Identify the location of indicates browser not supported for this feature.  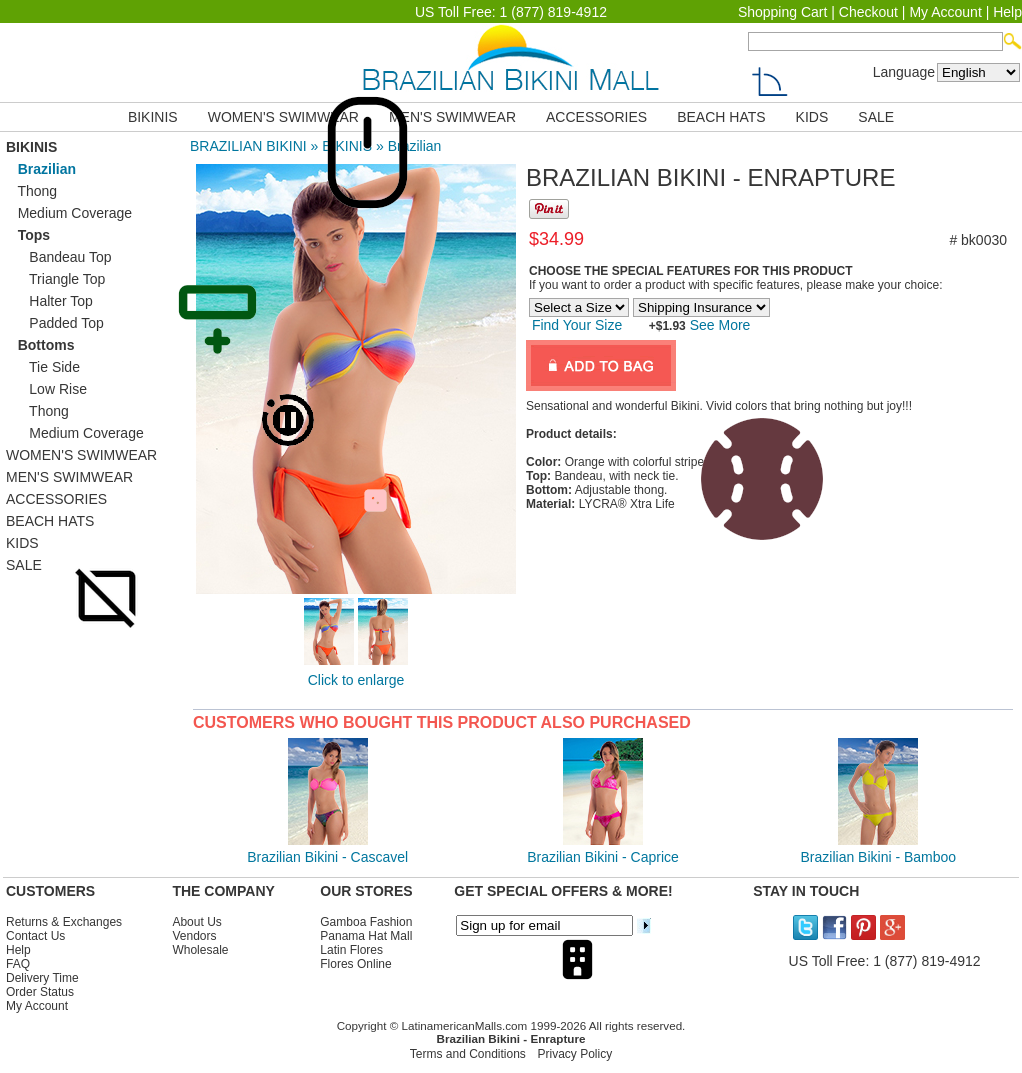
(107, 596).